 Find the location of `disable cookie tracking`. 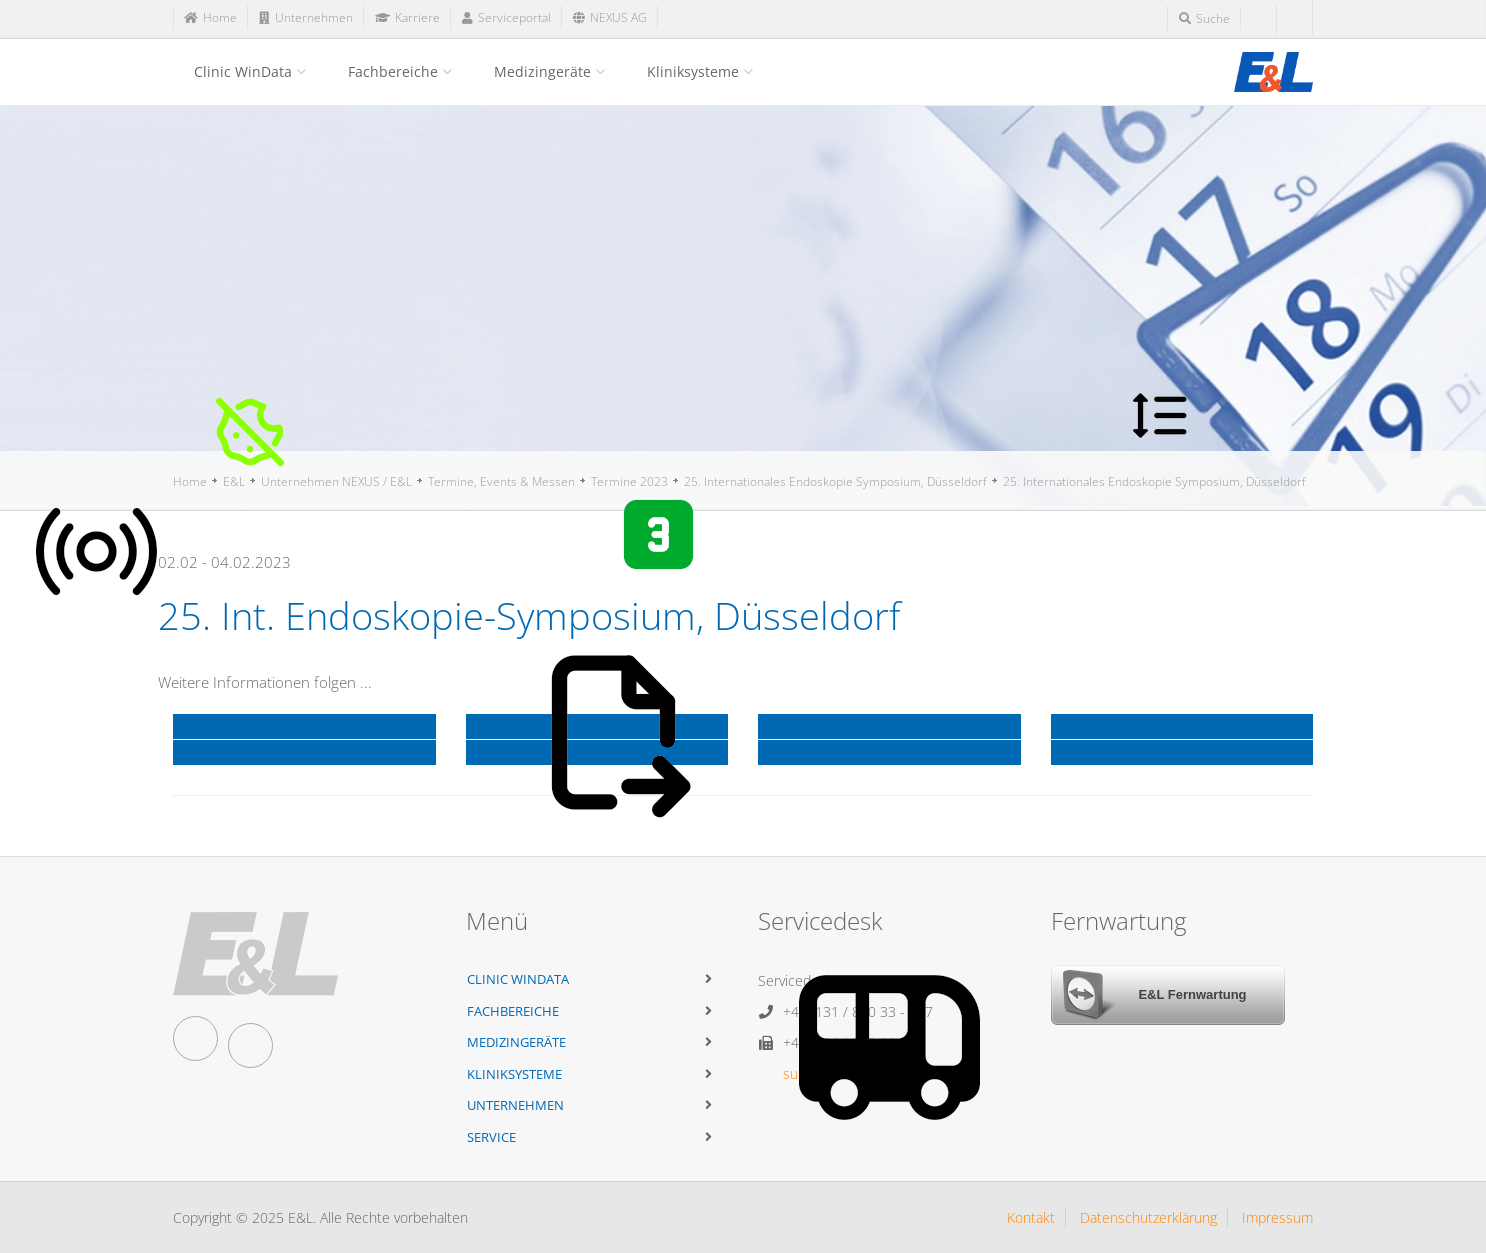

disable cookie tracking is located at coordinates (250, 432).